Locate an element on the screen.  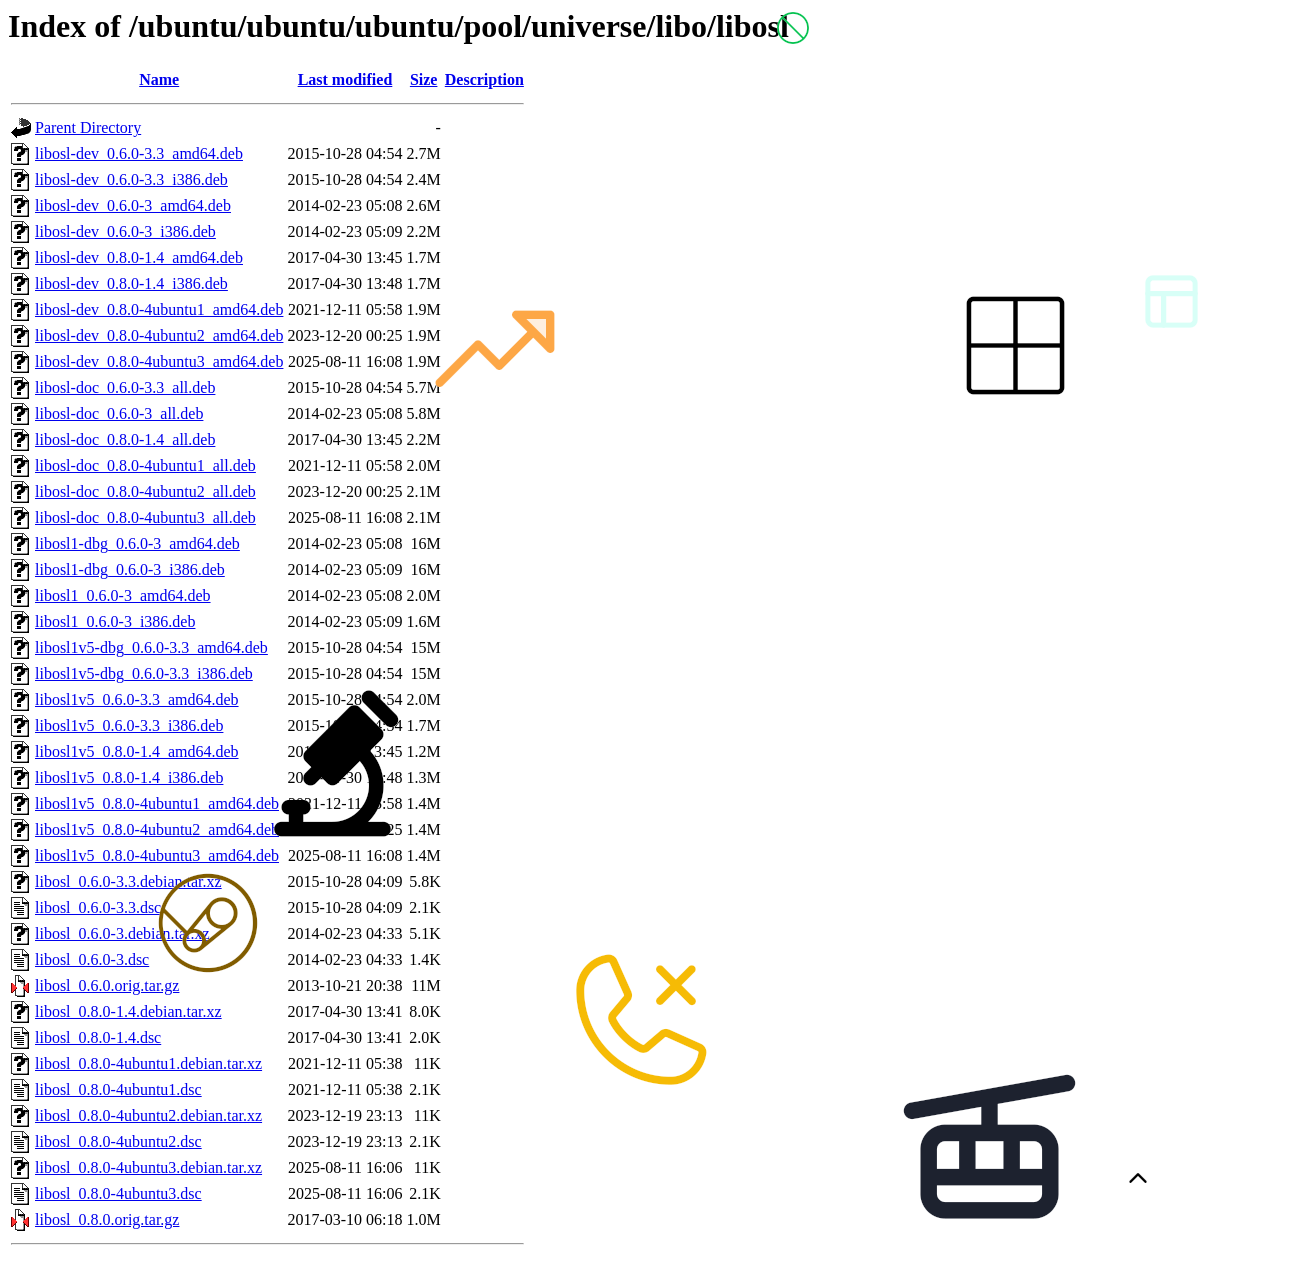
end or decline a phone call is located at coordinates (644, 1017).